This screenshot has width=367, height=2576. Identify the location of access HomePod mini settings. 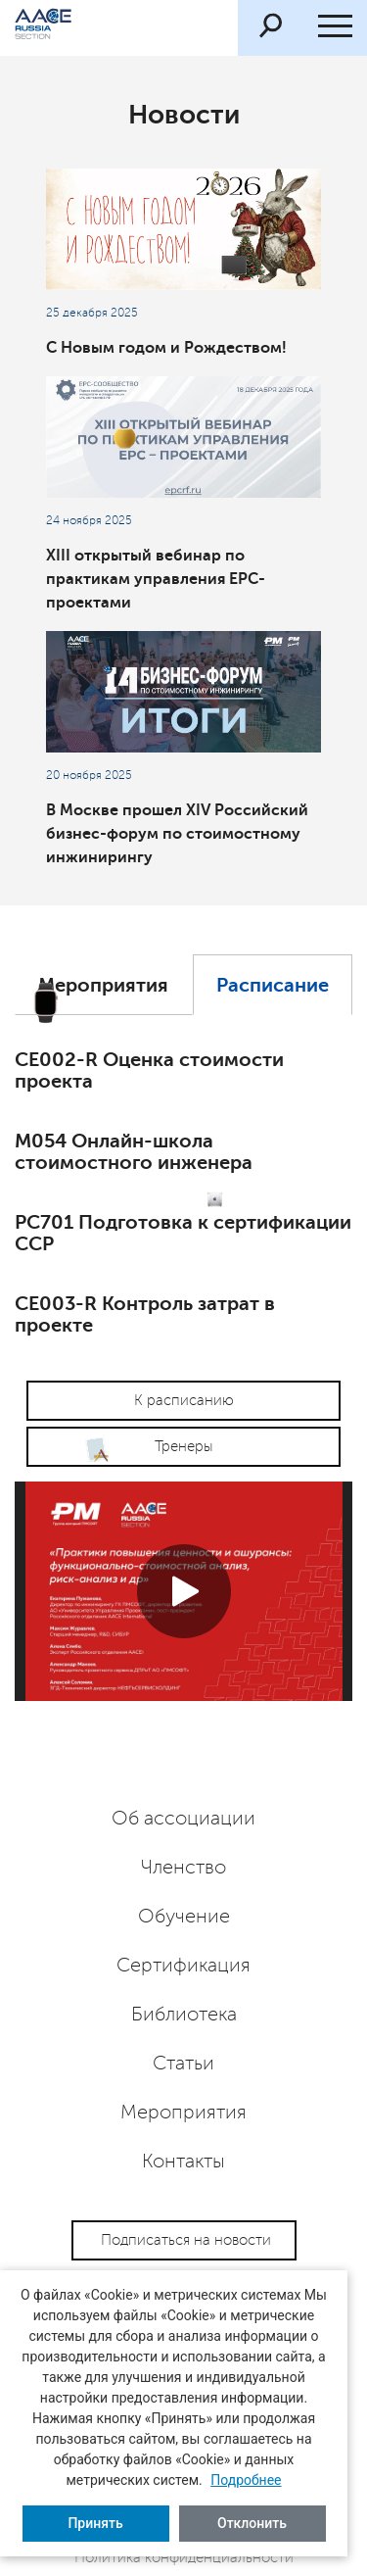
(124, 440).